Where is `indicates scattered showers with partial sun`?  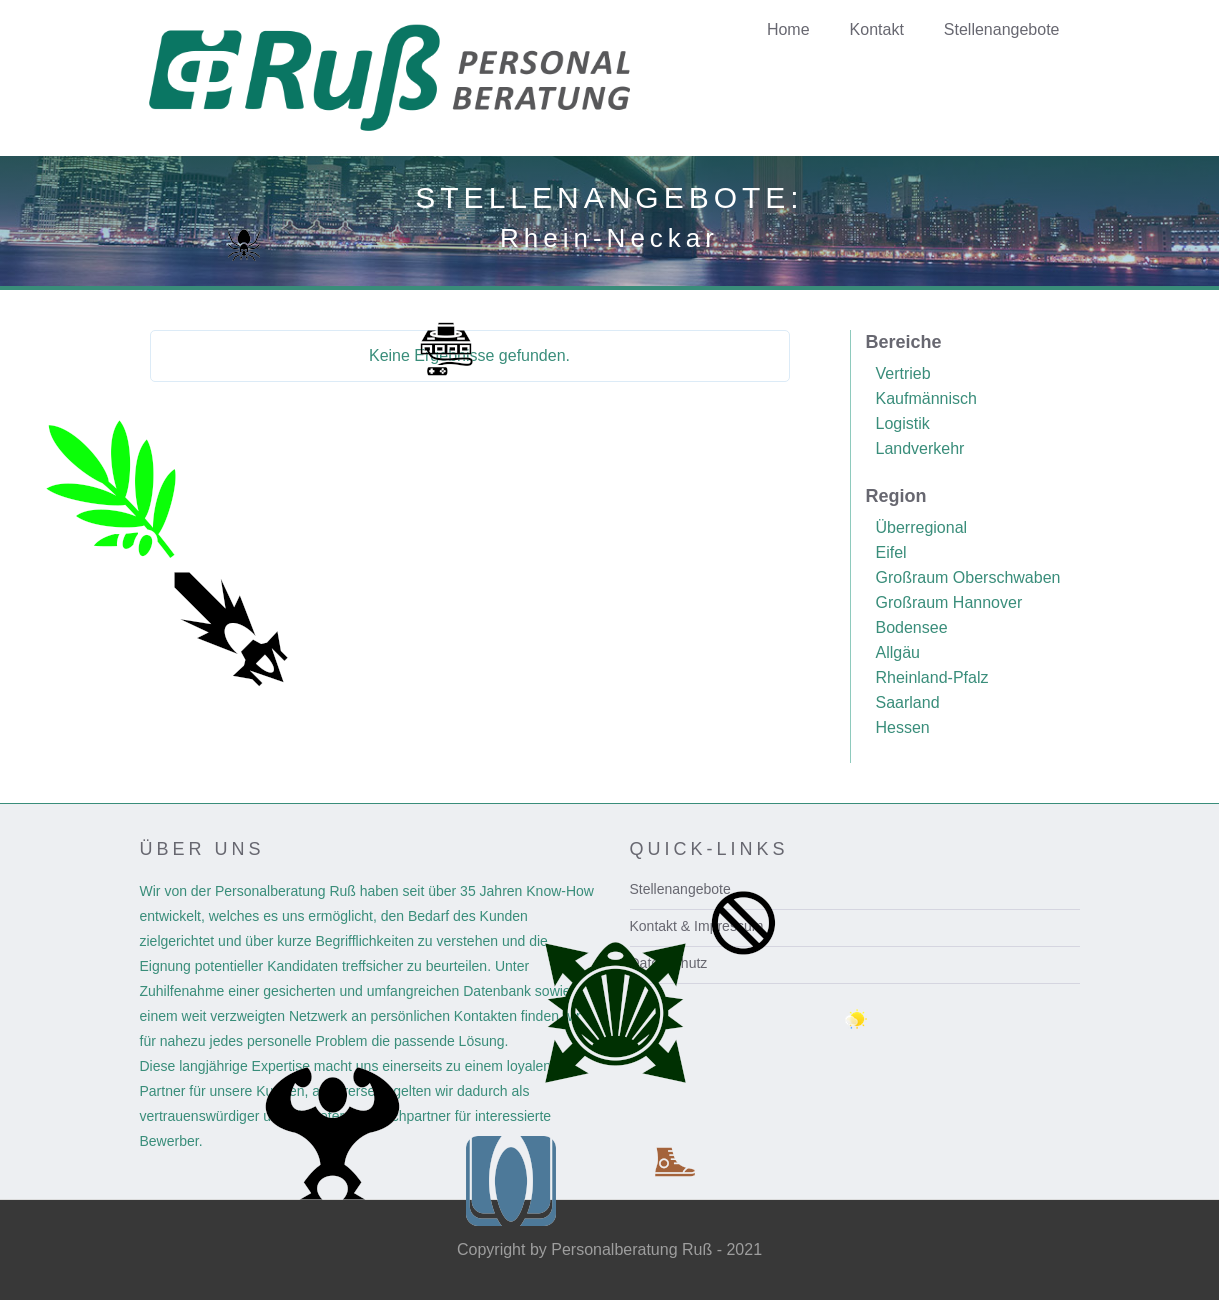
indicates scattered showers with partial sun is located at coordinates (856, 1019).